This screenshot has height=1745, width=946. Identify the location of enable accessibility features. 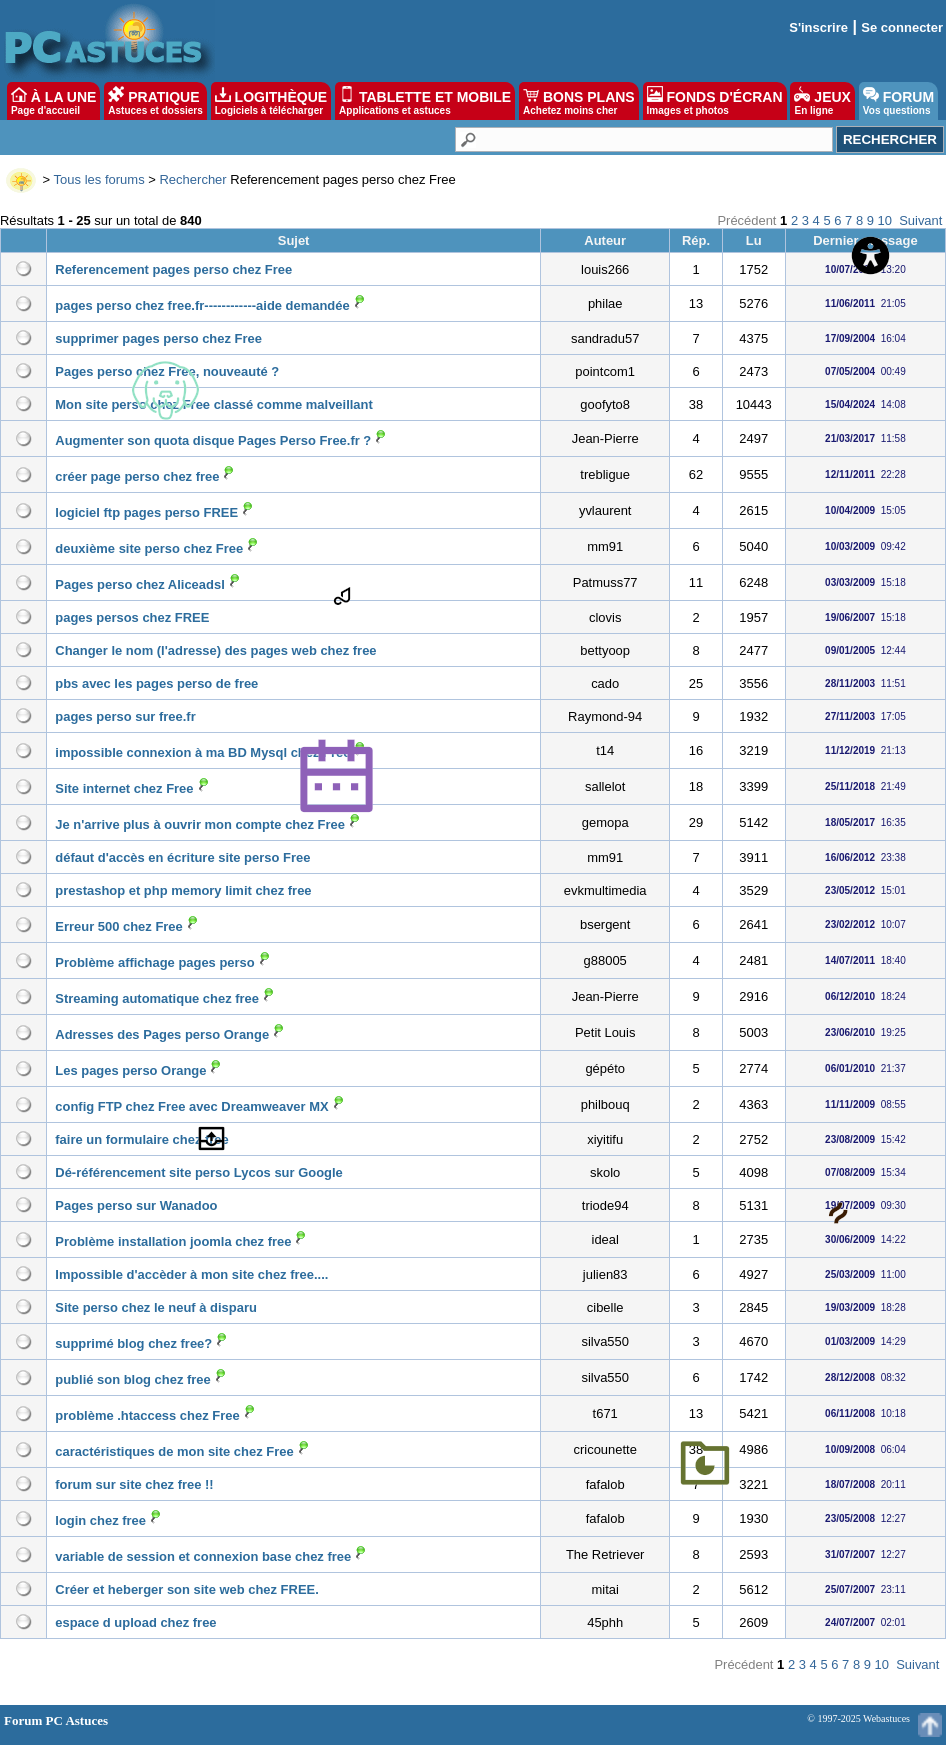
(870, 255).